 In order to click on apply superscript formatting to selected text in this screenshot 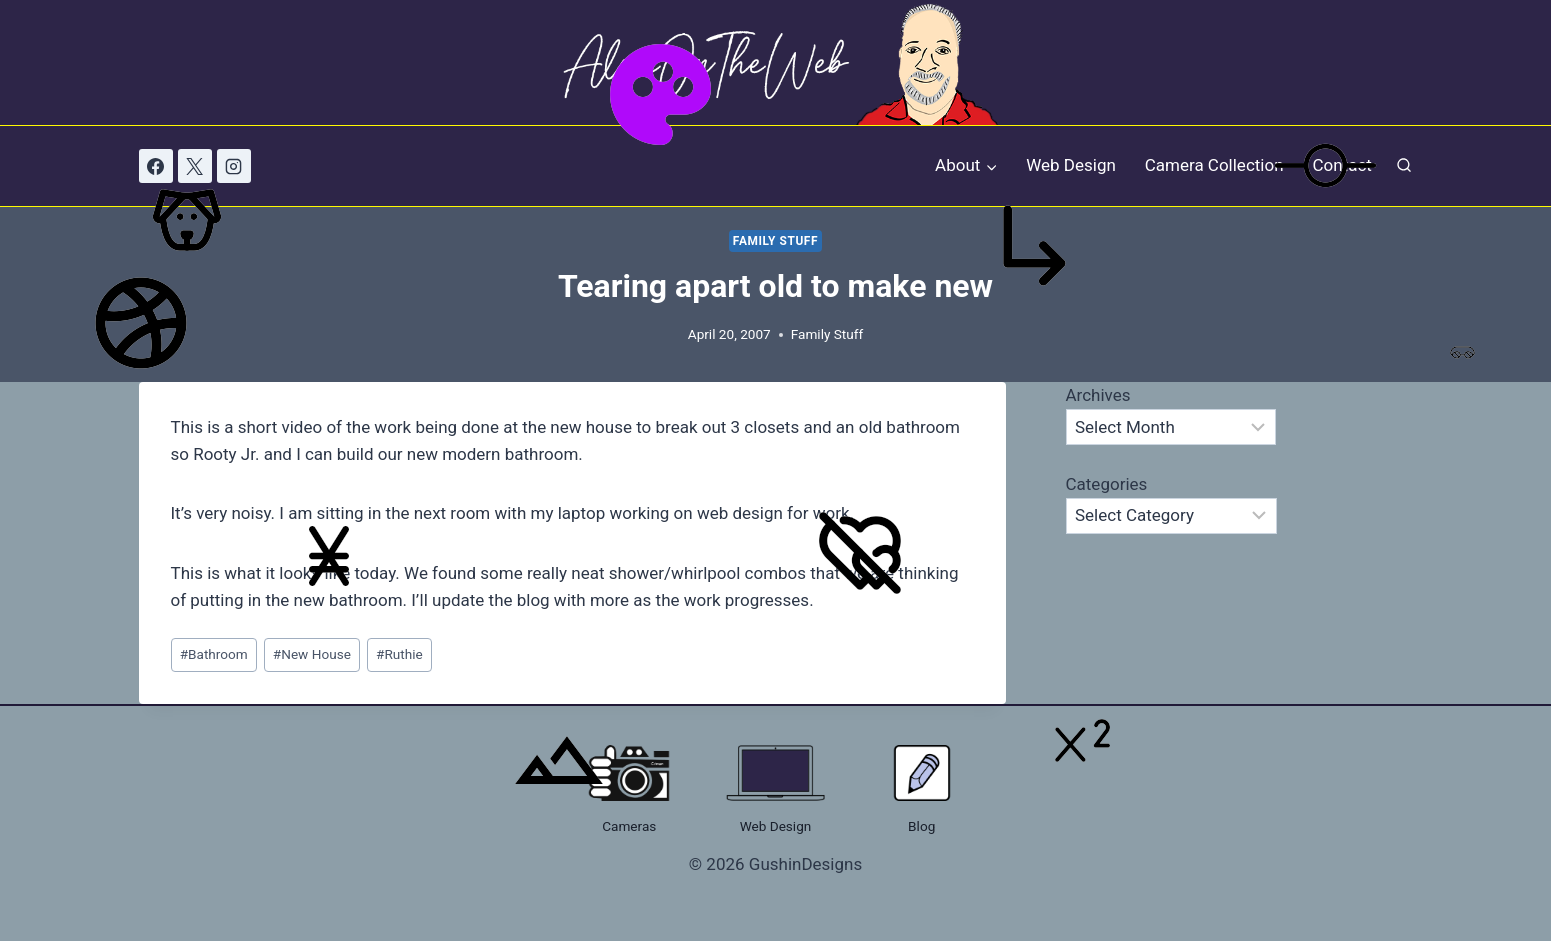, I will do `click(1079, 741)`.